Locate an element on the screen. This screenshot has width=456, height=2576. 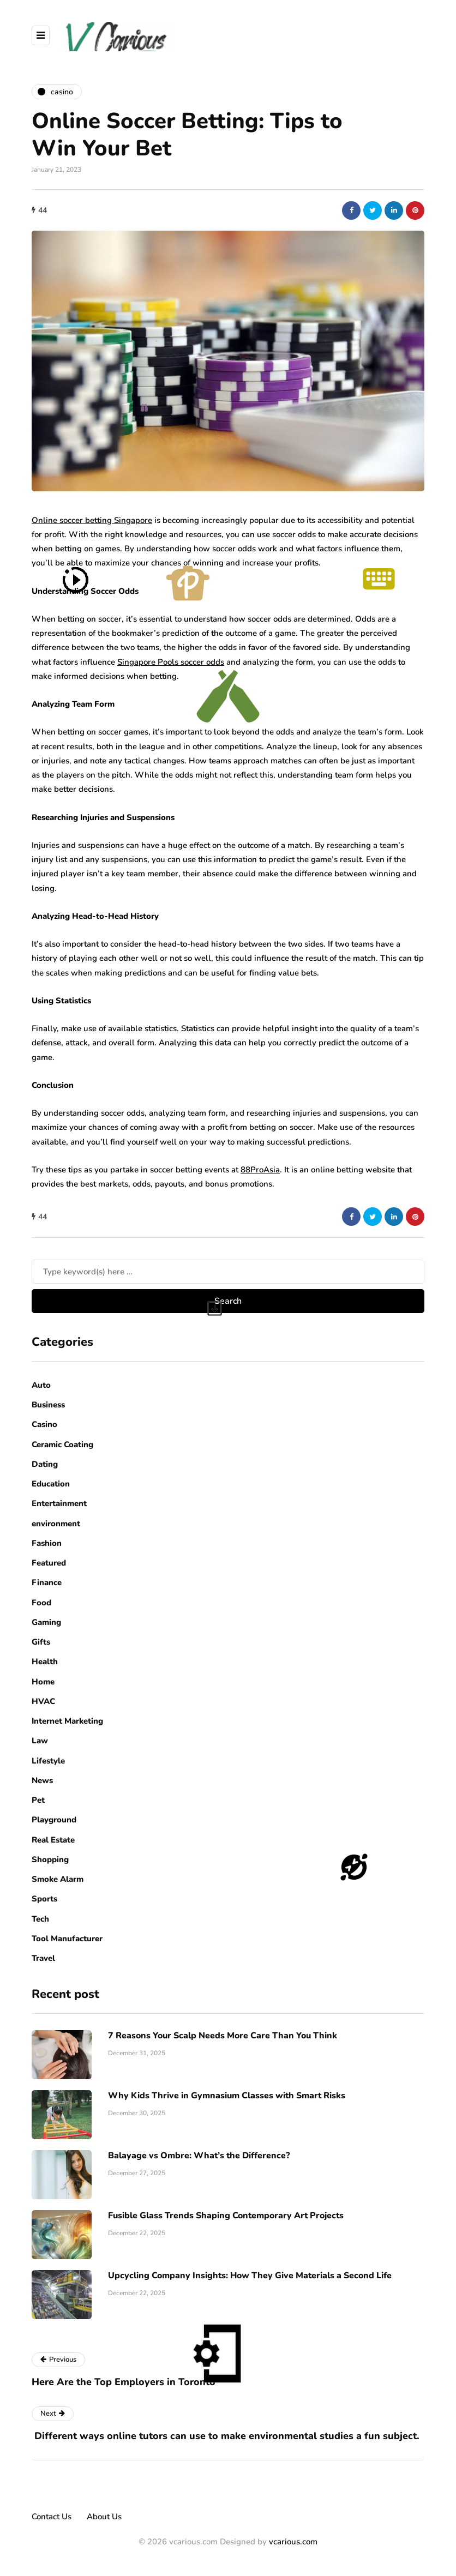
open the palfed app or service is located at coordinates (188, 583).